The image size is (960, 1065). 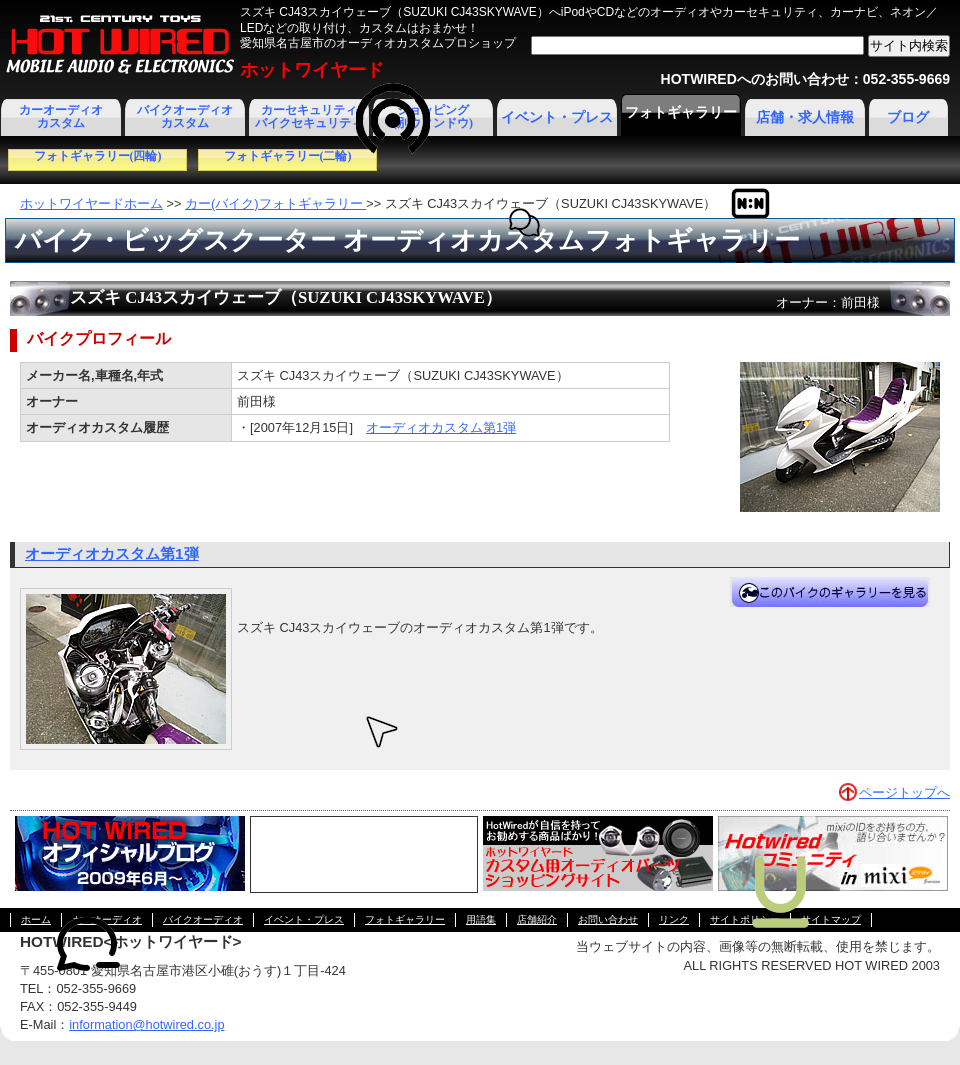 What do you see at coordinates (87, 944) in the screenshot?
I see `remove a message or conversation` at bounding box center [87, 944].